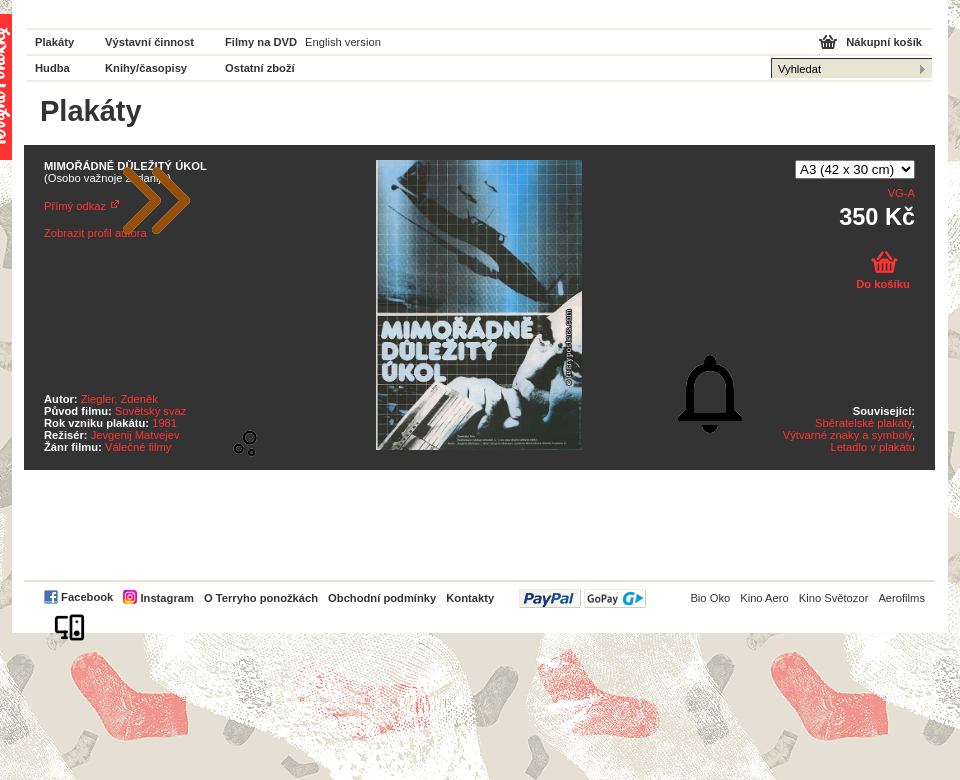 The height and width of the screenshot is (780, 960). I want to click on view bubble chart data visualization, so click(246, 443).